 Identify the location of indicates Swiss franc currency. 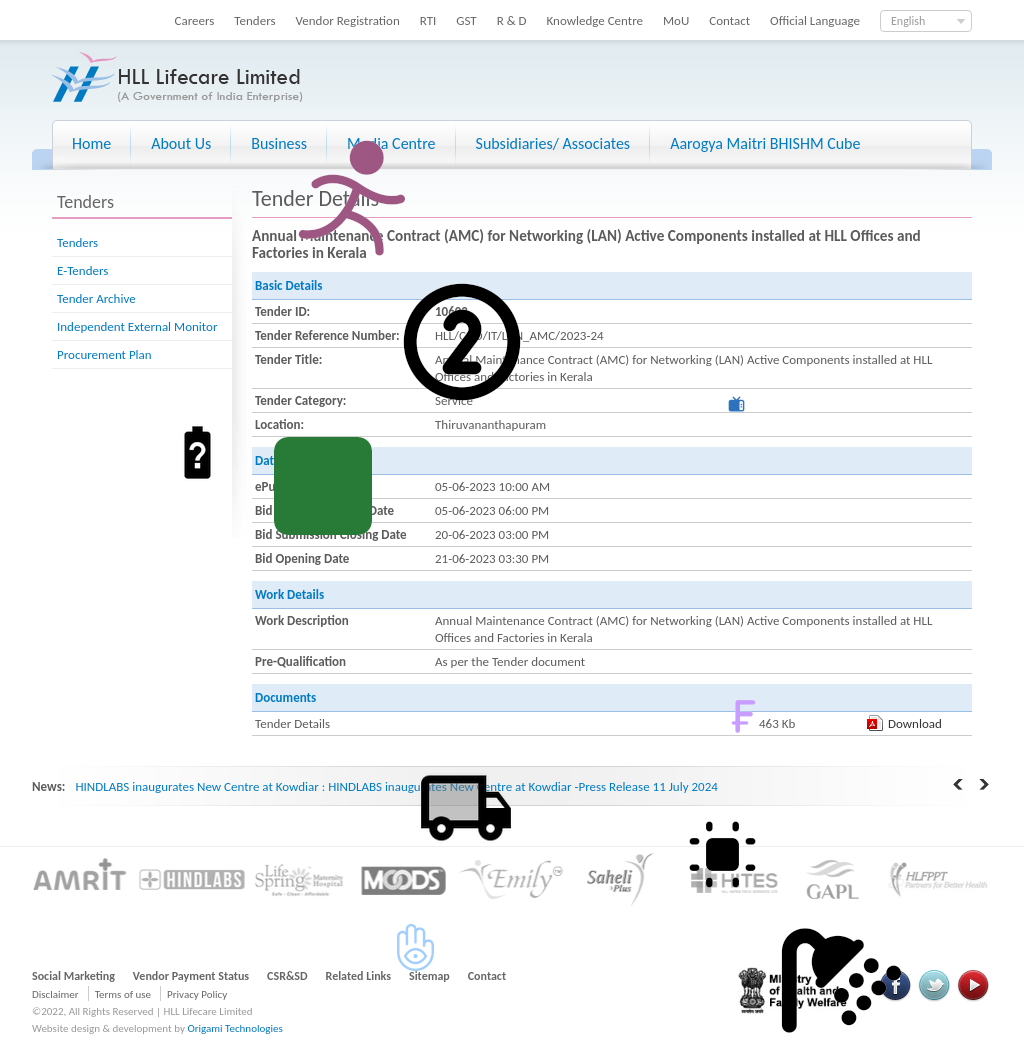
(743, 716).